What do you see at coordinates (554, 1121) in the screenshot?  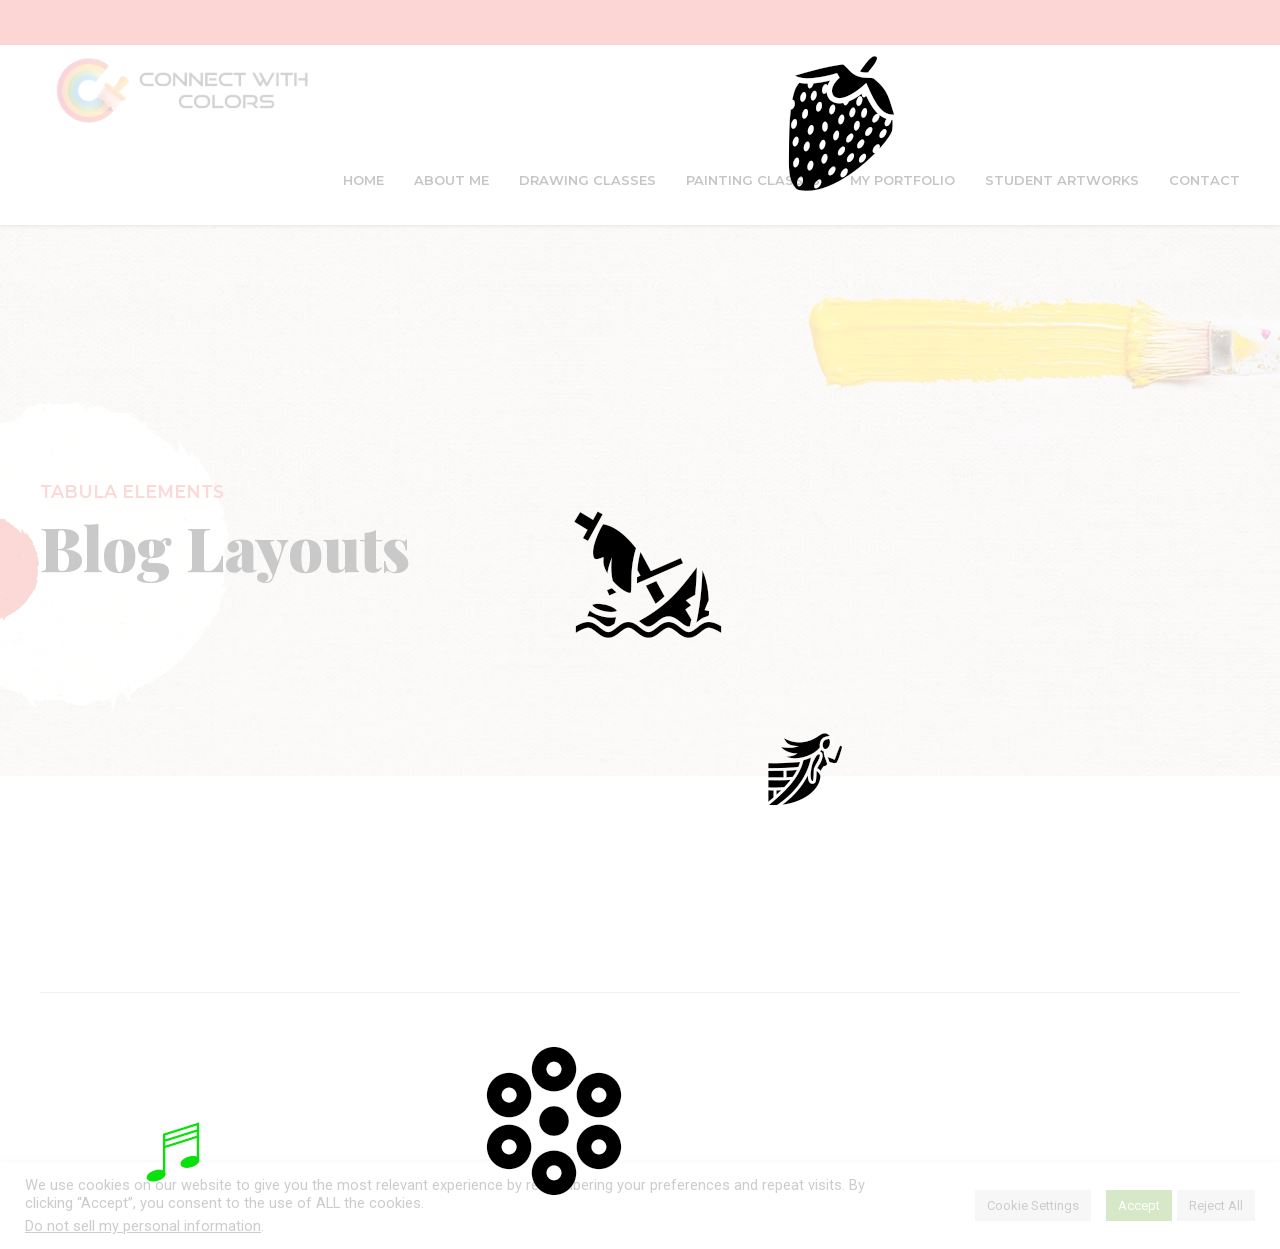 I see `select chaingun weapon in game` at bounding box center [554, 1121].